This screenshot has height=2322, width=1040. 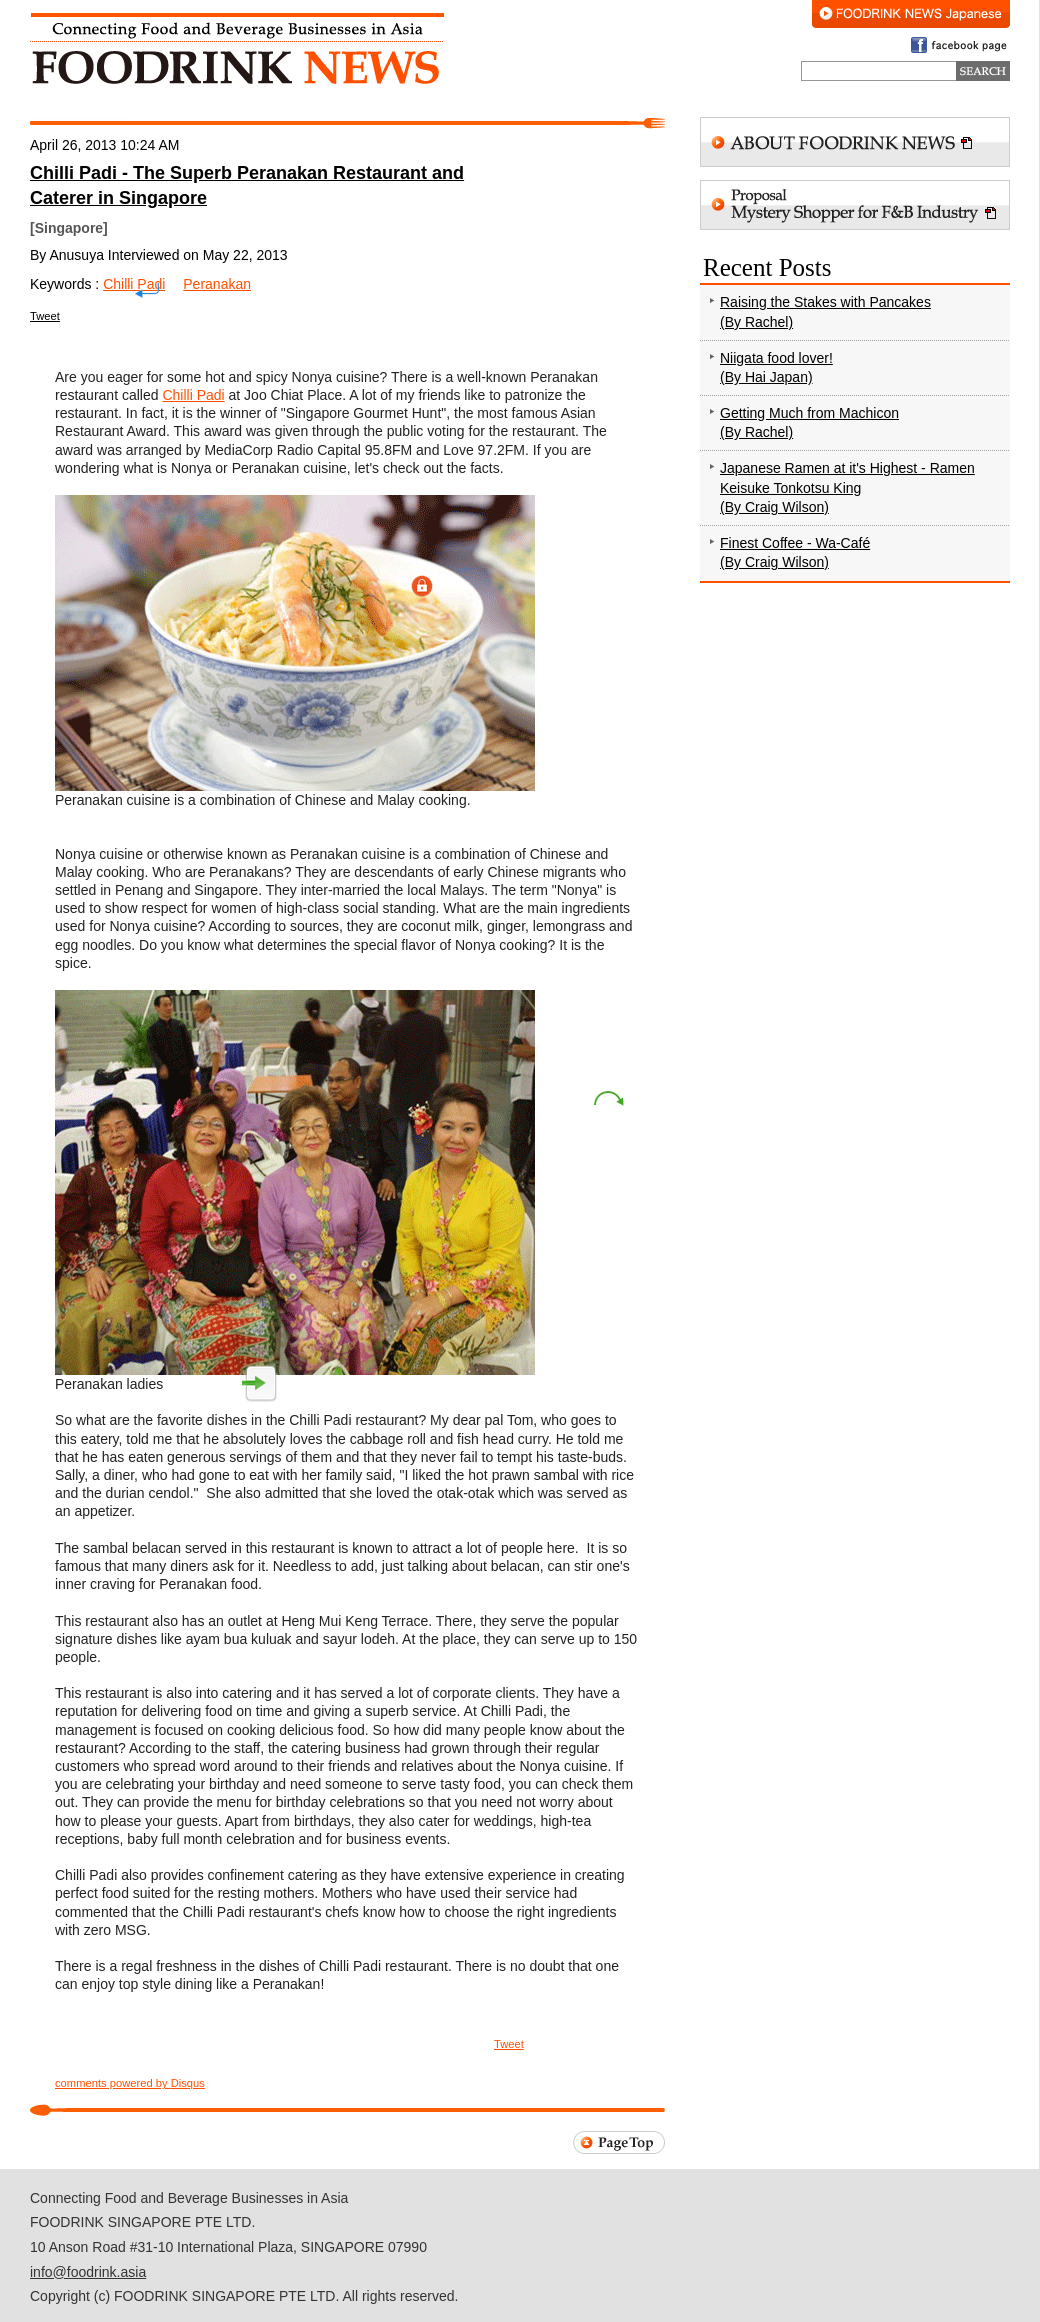 I want to click on redo the last undone action, so click(x=608, y=1098).